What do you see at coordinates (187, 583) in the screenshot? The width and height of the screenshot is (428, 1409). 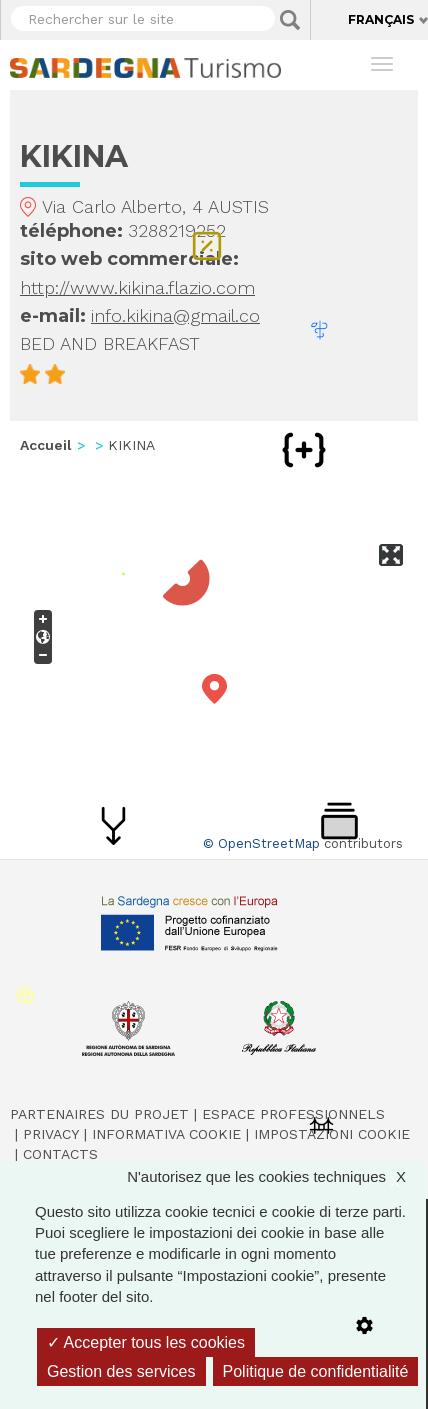 I see `food or fruit category icon` at bounding box center [187, 583].